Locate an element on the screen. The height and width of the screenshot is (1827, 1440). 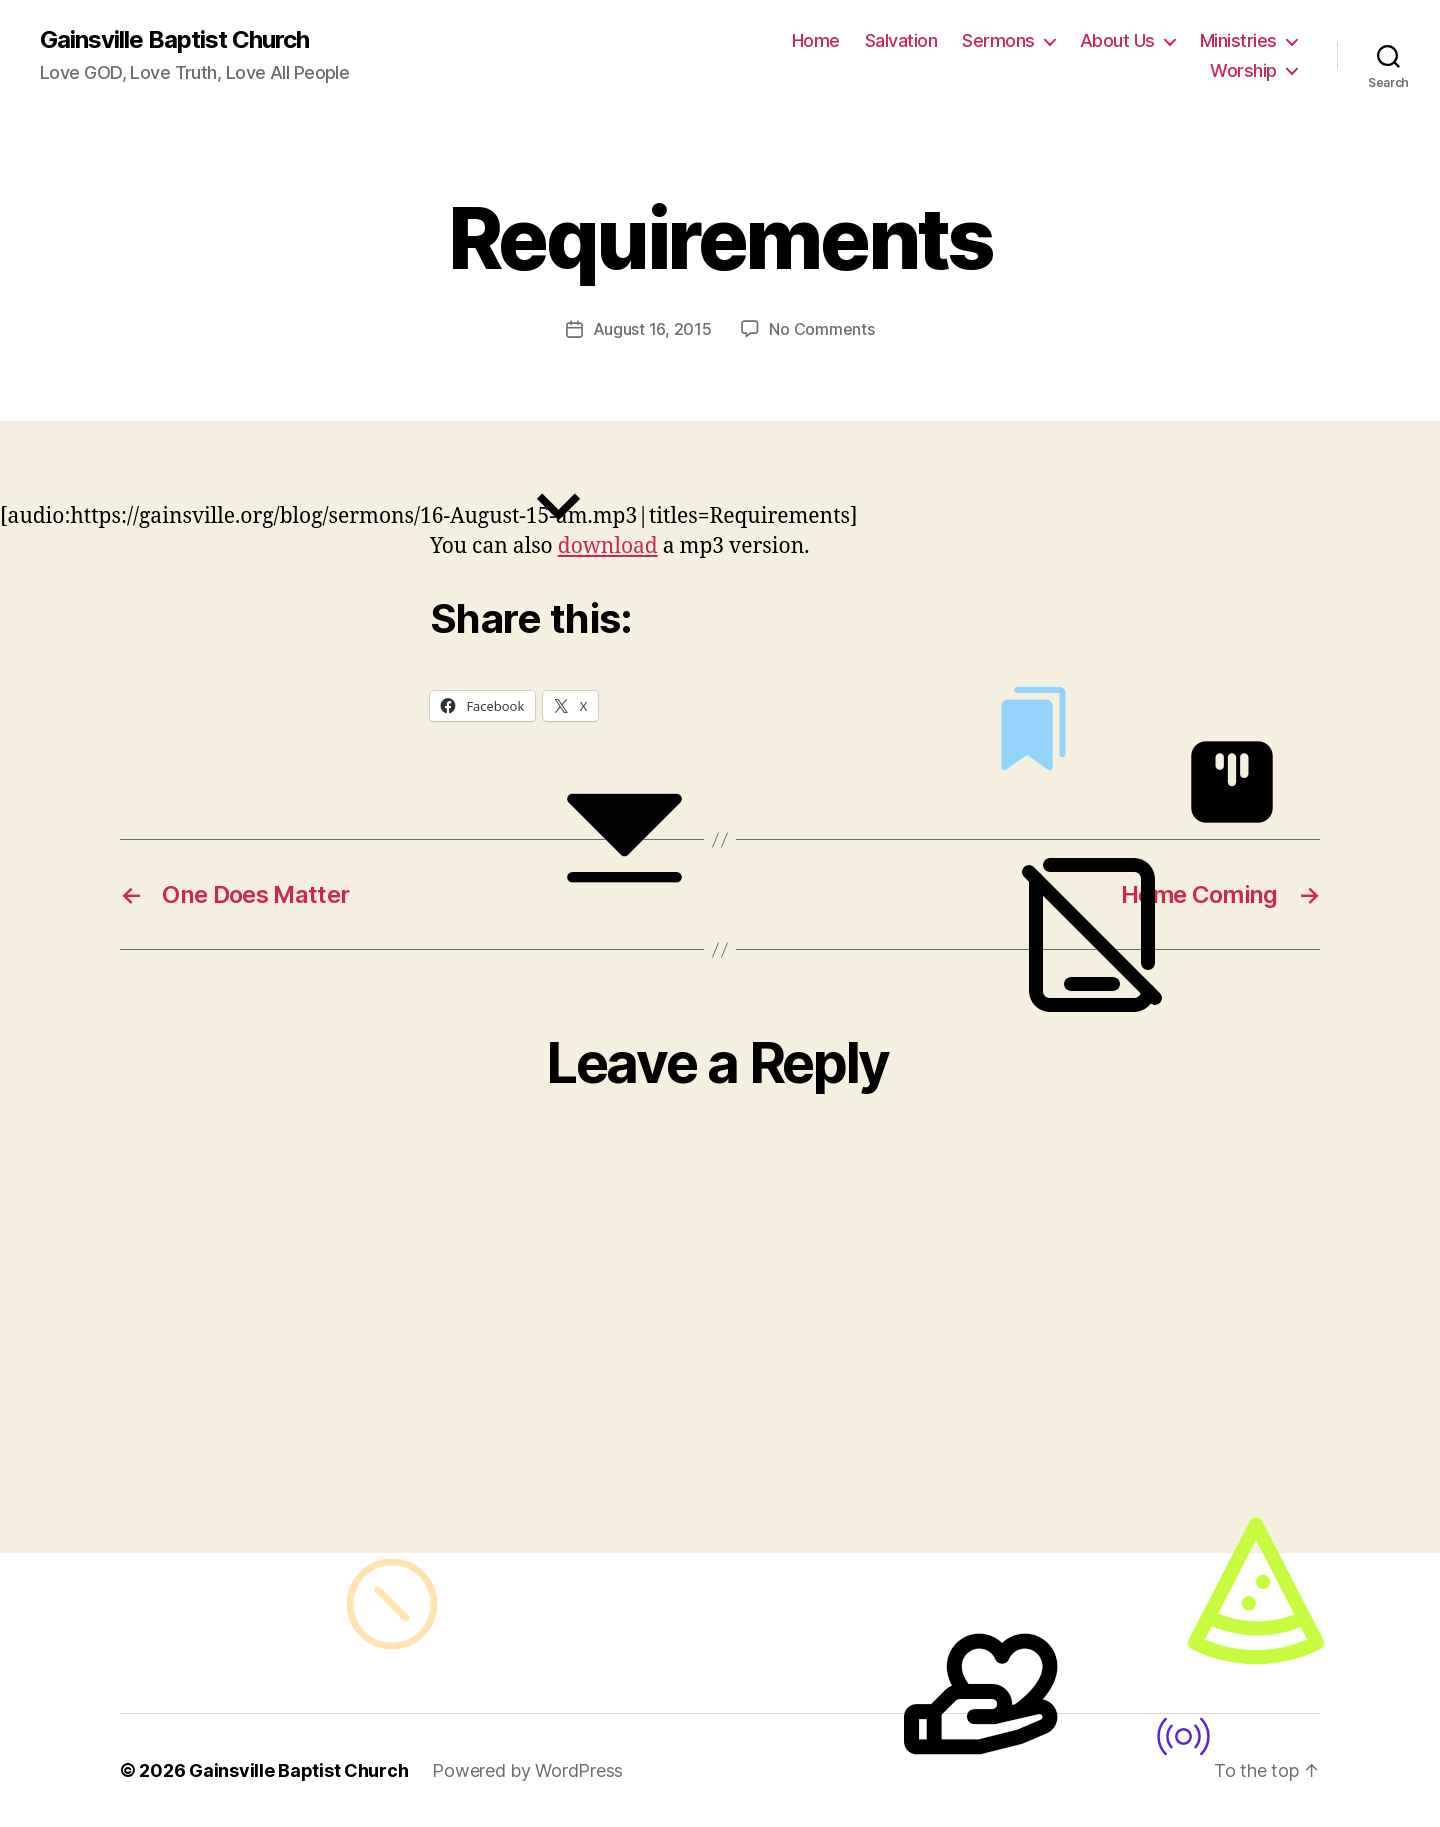
expand a dropdown menu is located at coordinates (558, 506).